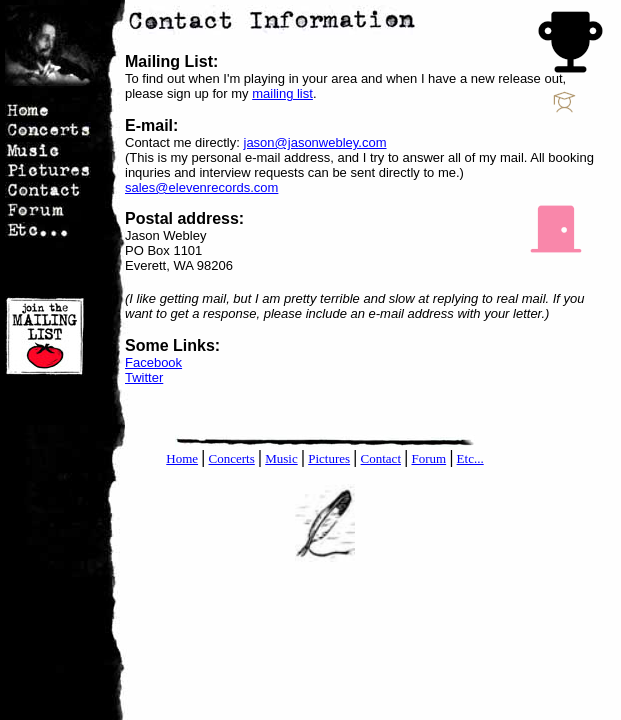 The image size is (621, 720). What do you see at coordinates (570, 40) in the screenshot?
I see `view achievements or awards` at bounding box center [570, 40].